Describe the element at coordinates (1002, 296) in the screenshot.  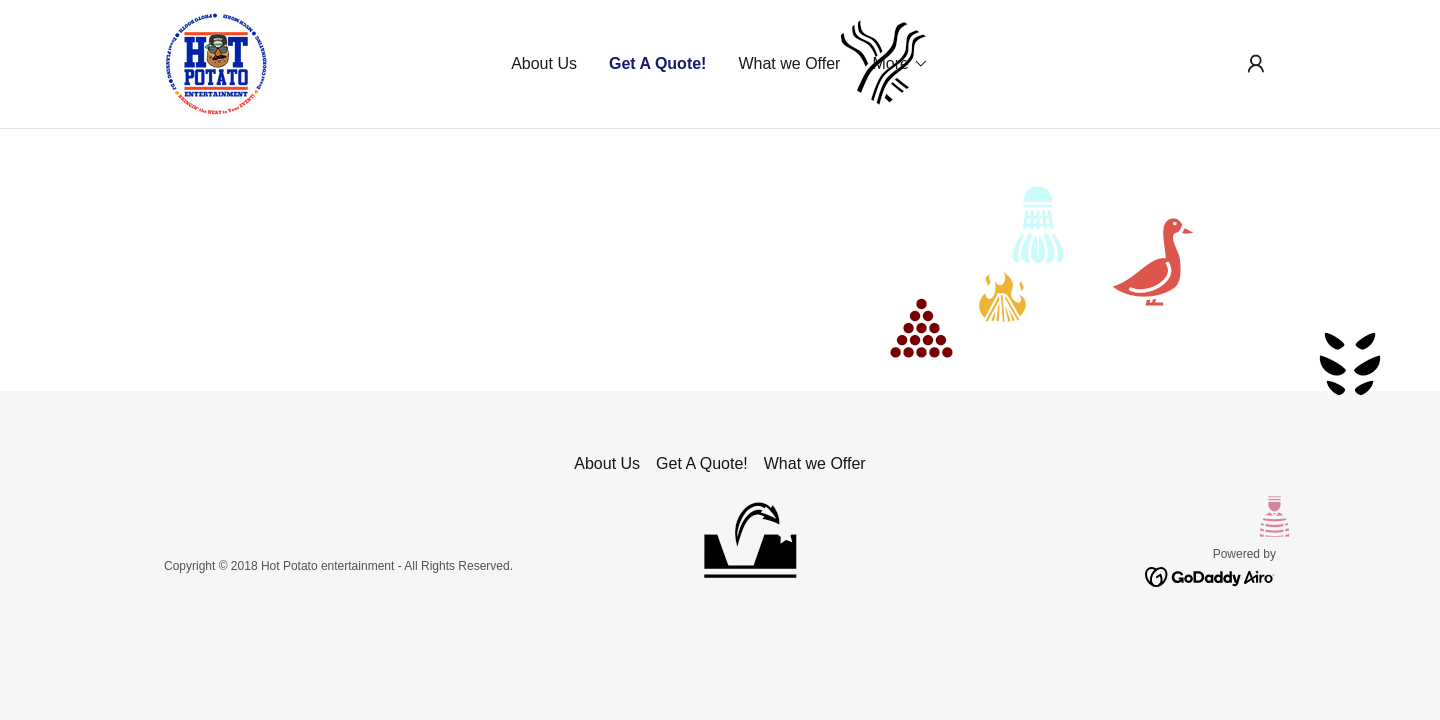
I see `indicates a pyre or bonfire game element` at that location.